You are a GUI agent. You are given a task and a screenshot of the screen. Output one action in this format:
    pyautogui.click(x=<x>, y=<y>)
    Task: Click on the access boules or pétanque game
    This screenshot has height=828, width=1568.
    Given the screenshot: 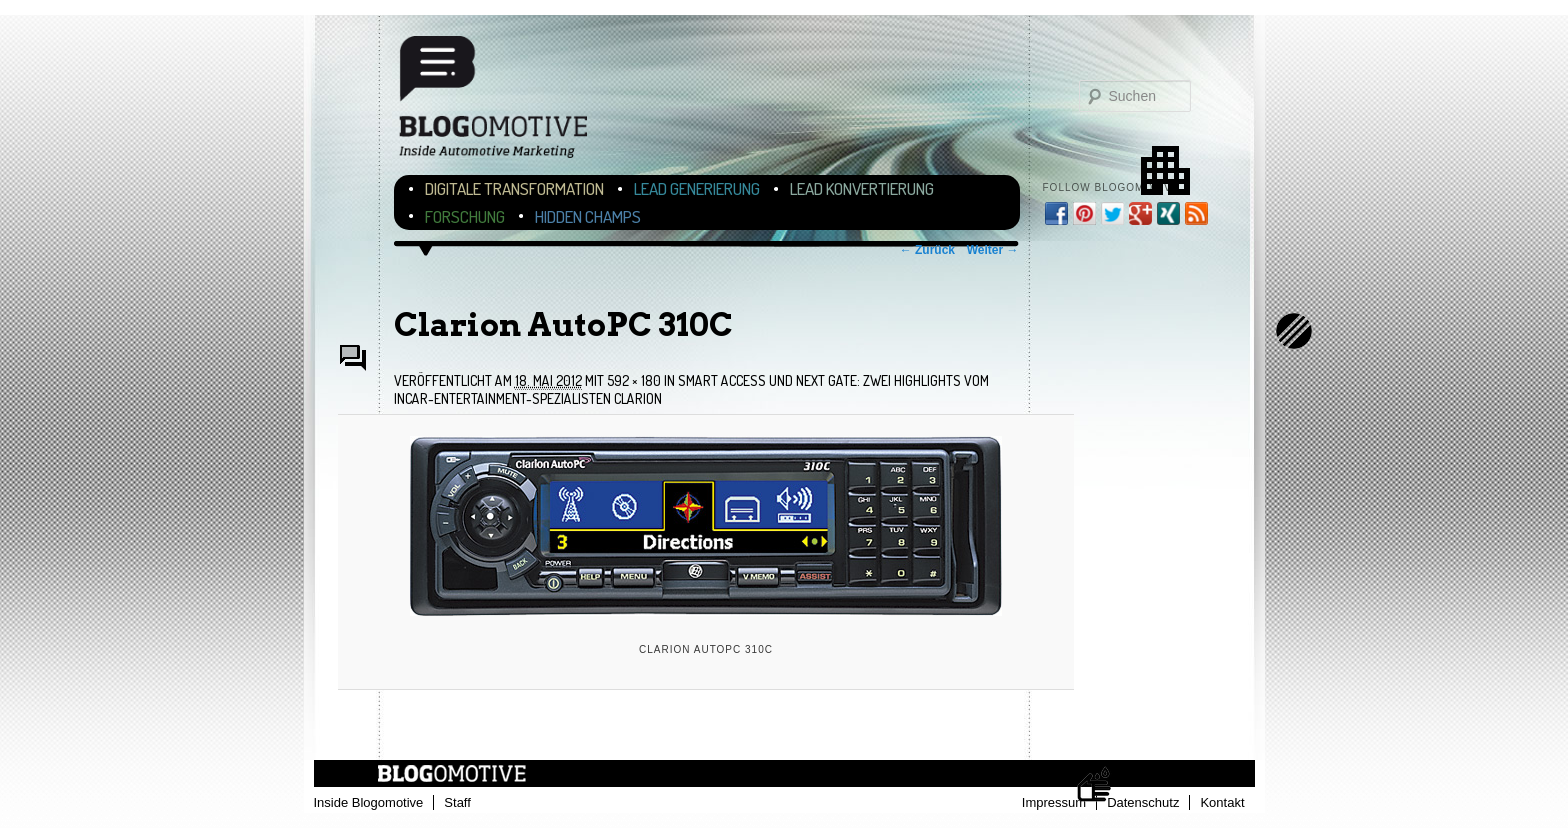 What is the action you would take?
    pyautogui.click(x=1294, y=331)
    